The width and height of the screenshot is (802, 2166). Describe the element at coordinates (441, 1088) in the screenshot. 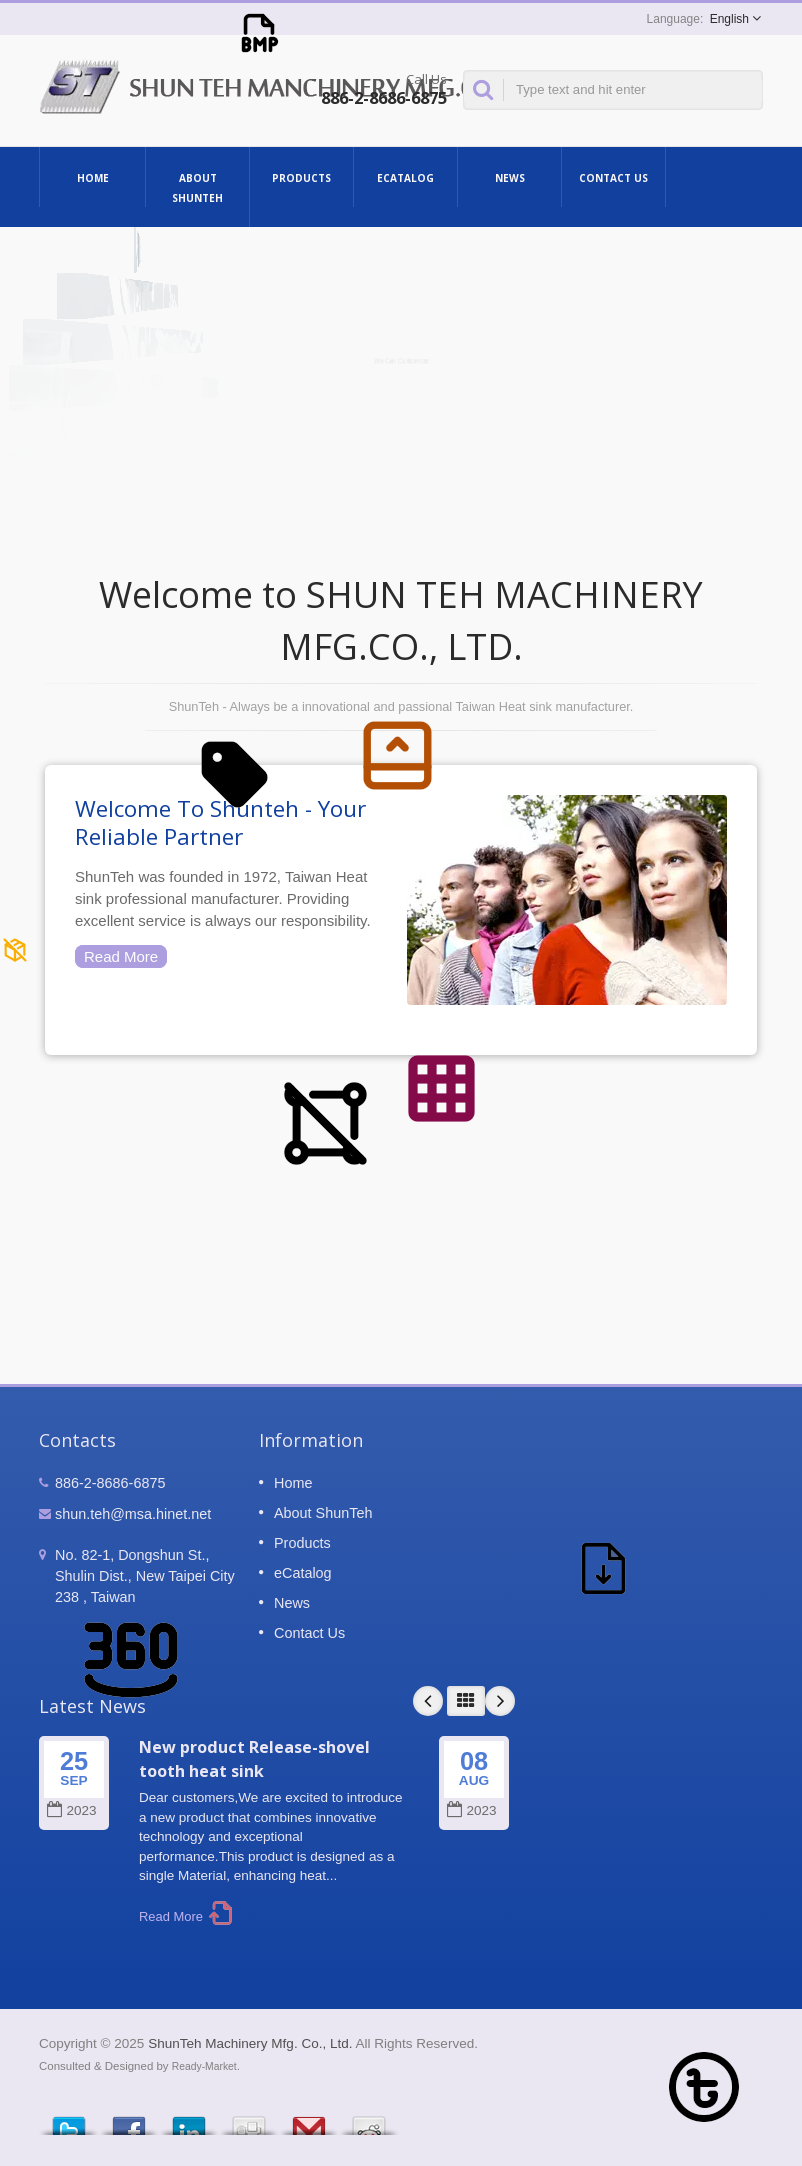

I see `view data in grid or table format` at that location.